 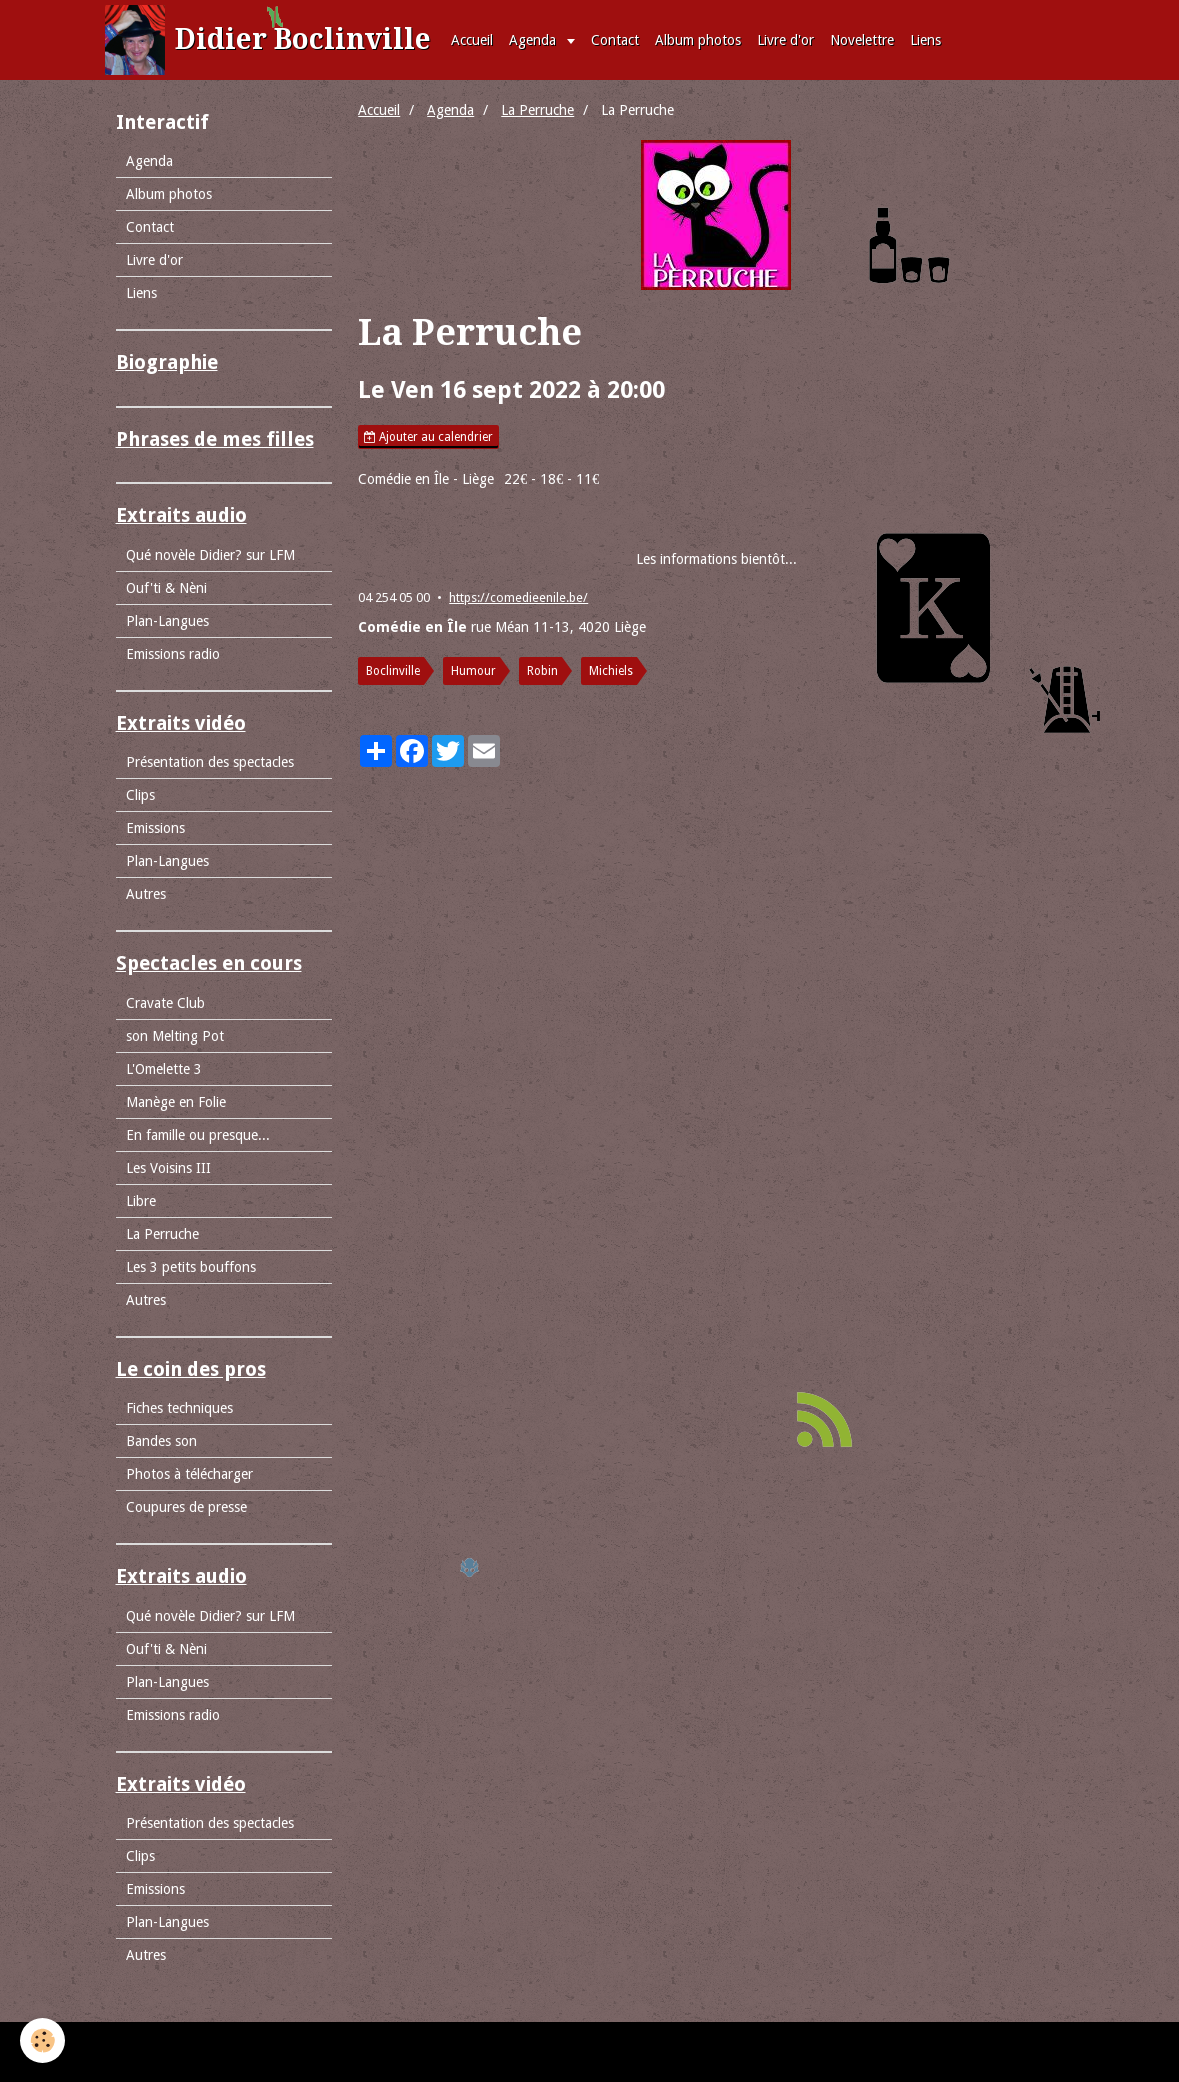 What do you see at coordinates (933, 608) in the screenshot?
I see `king of hearts playing card` at bounding box center [933, 608].